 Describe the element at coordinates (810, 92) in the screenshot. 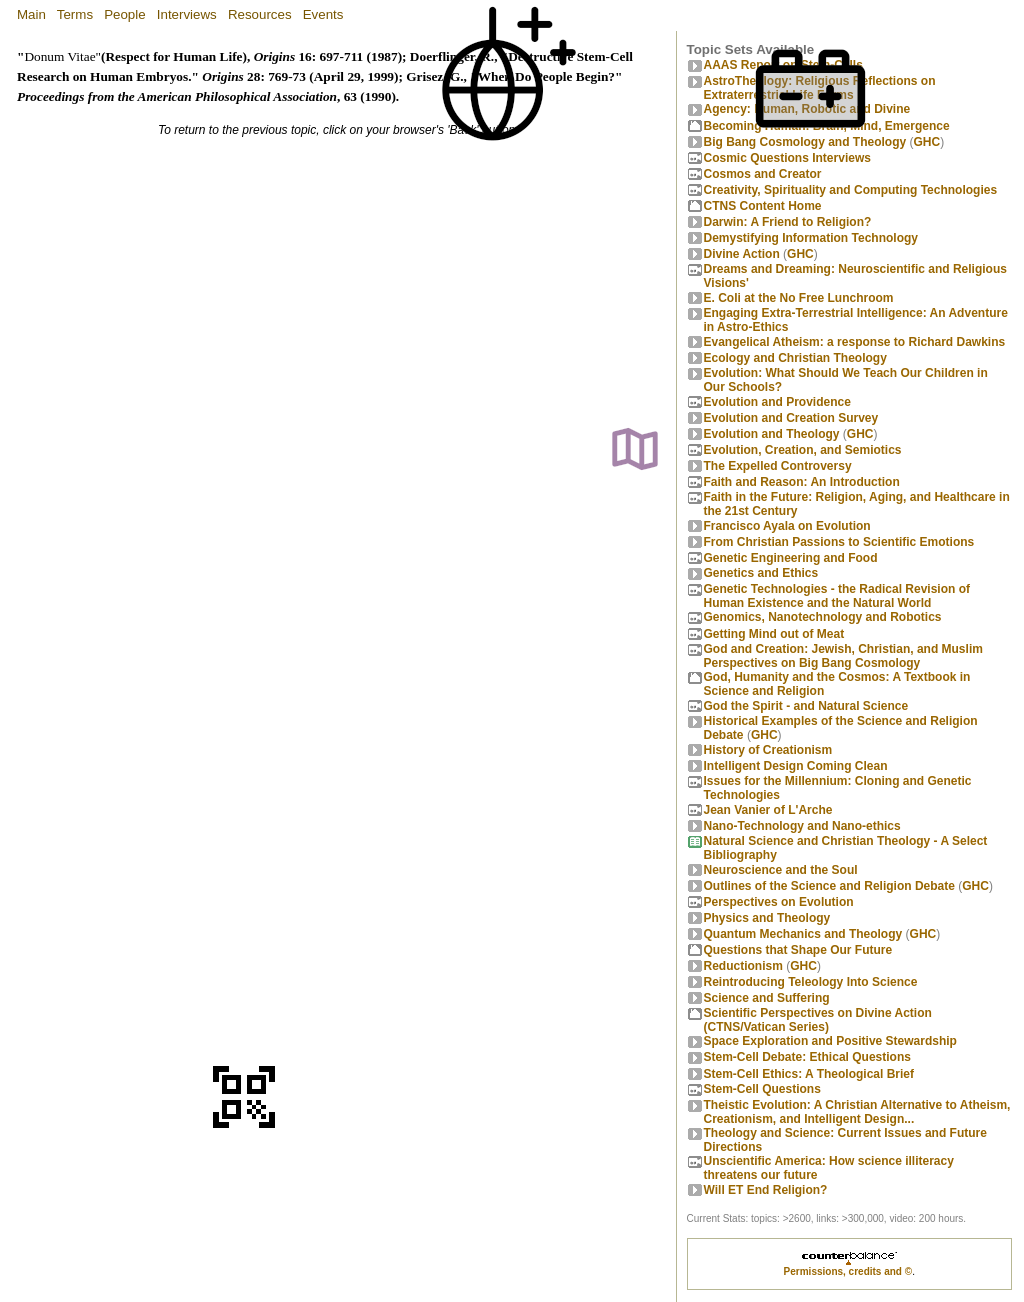

I see `view car battery status` at that location.